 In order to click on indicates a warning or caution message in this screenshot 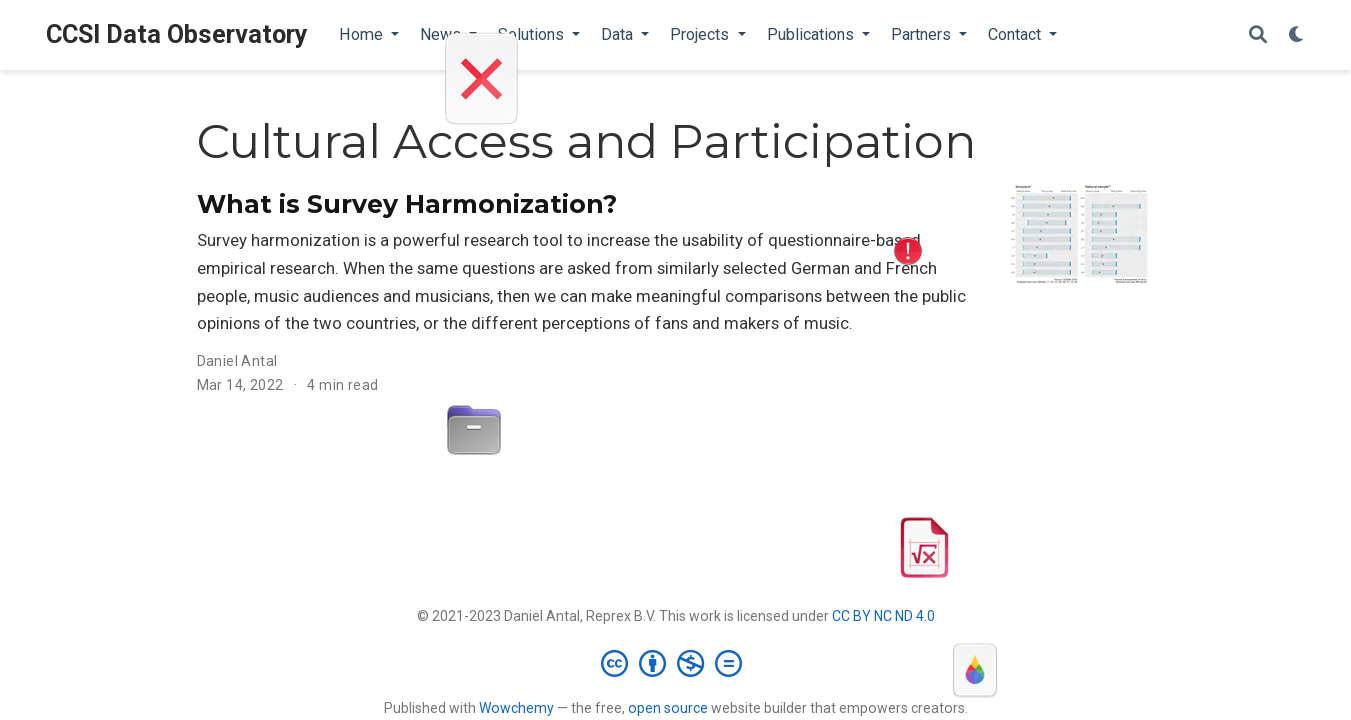, I will do `click(908, 251)`.